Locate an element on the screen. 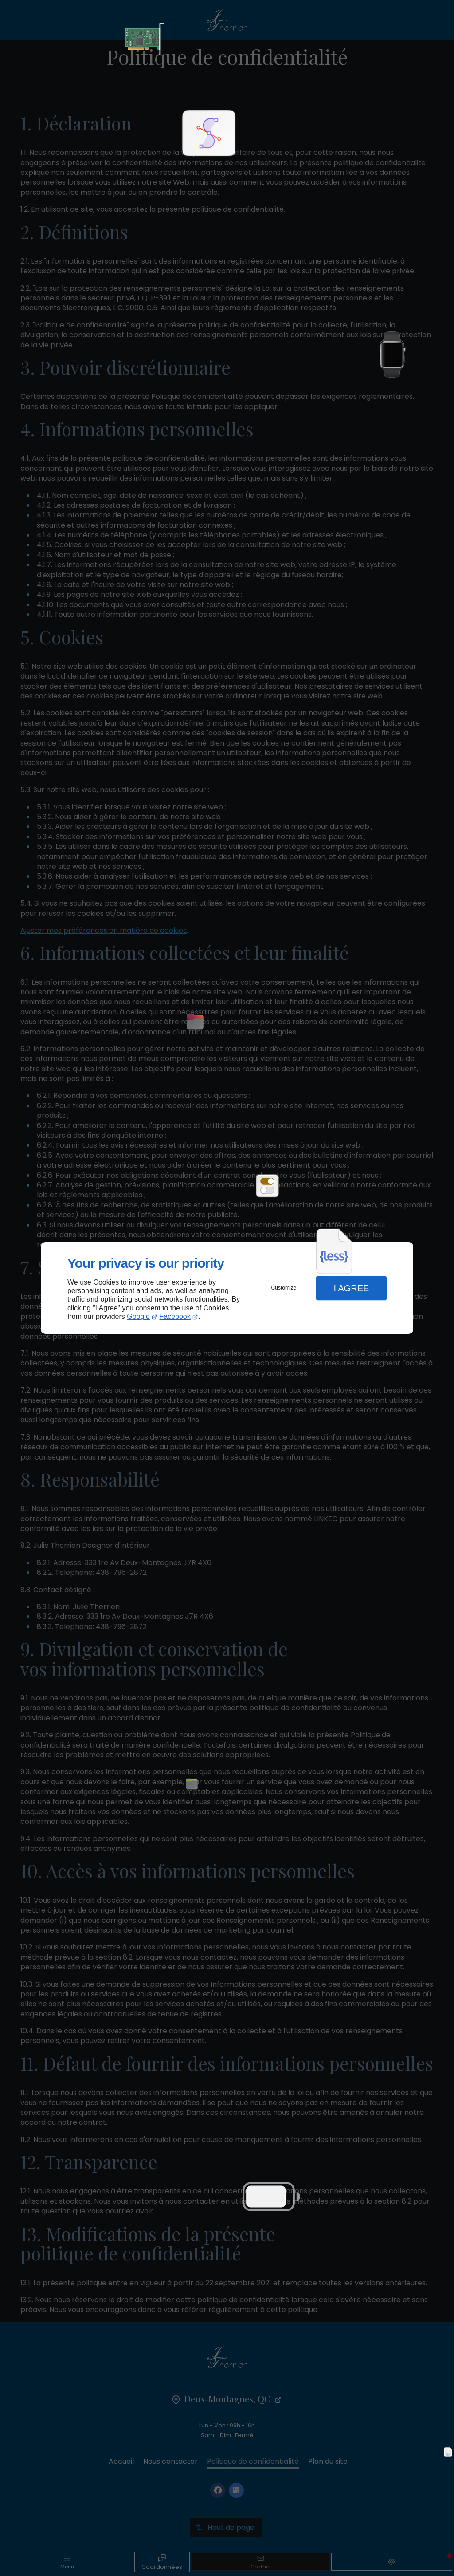 This screenshot has height=2576, width=454. open unity tweak tool settings is located at coordinates (267, 1186).